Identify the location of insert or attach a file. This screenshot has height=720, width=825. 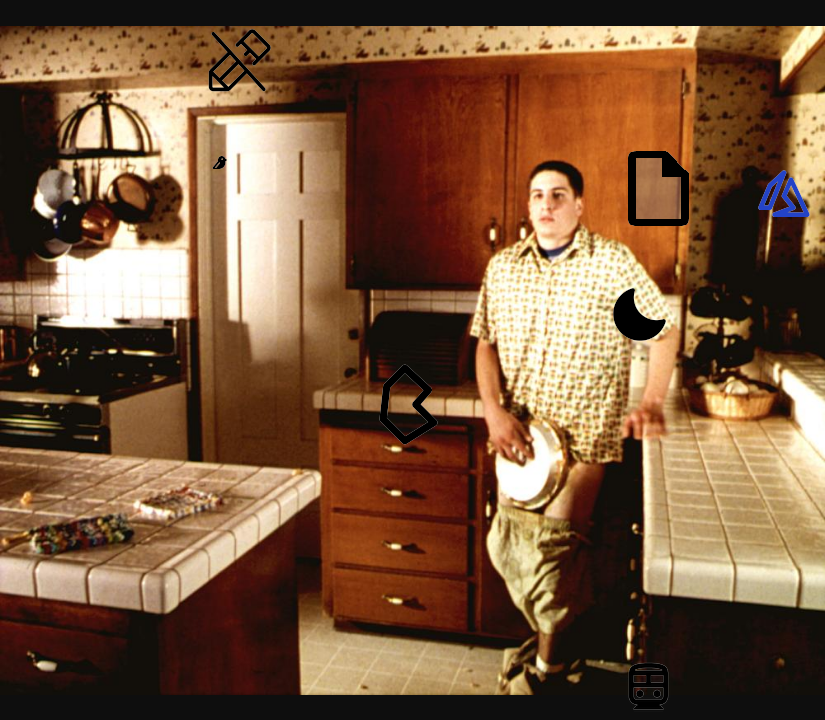
(658, 188).